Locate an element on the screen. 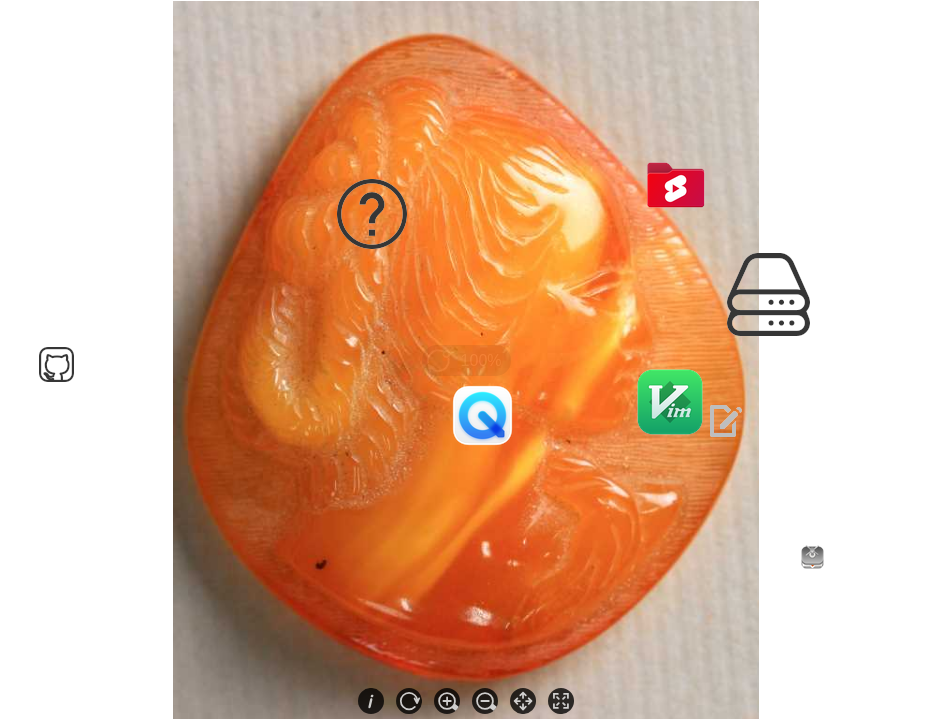  open folder containing YouTube Shorts videos is located at coordinates (675, 186).